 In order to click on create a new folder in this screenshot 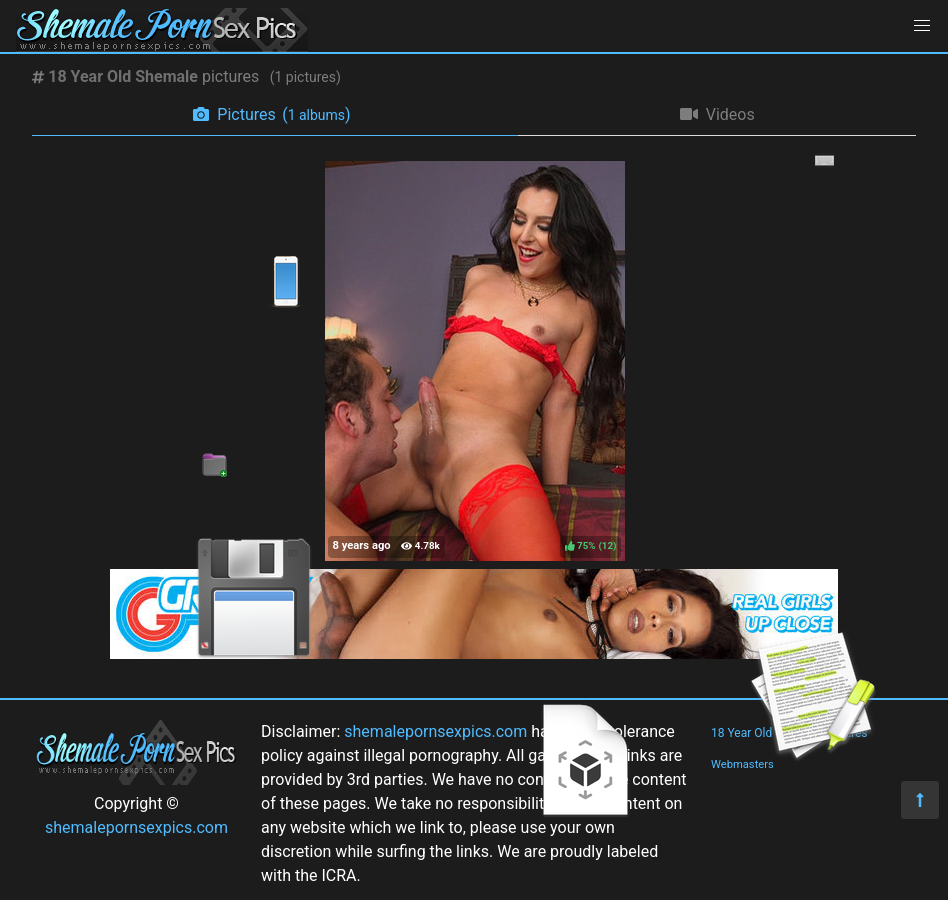, I will do `click(214, 464)`.